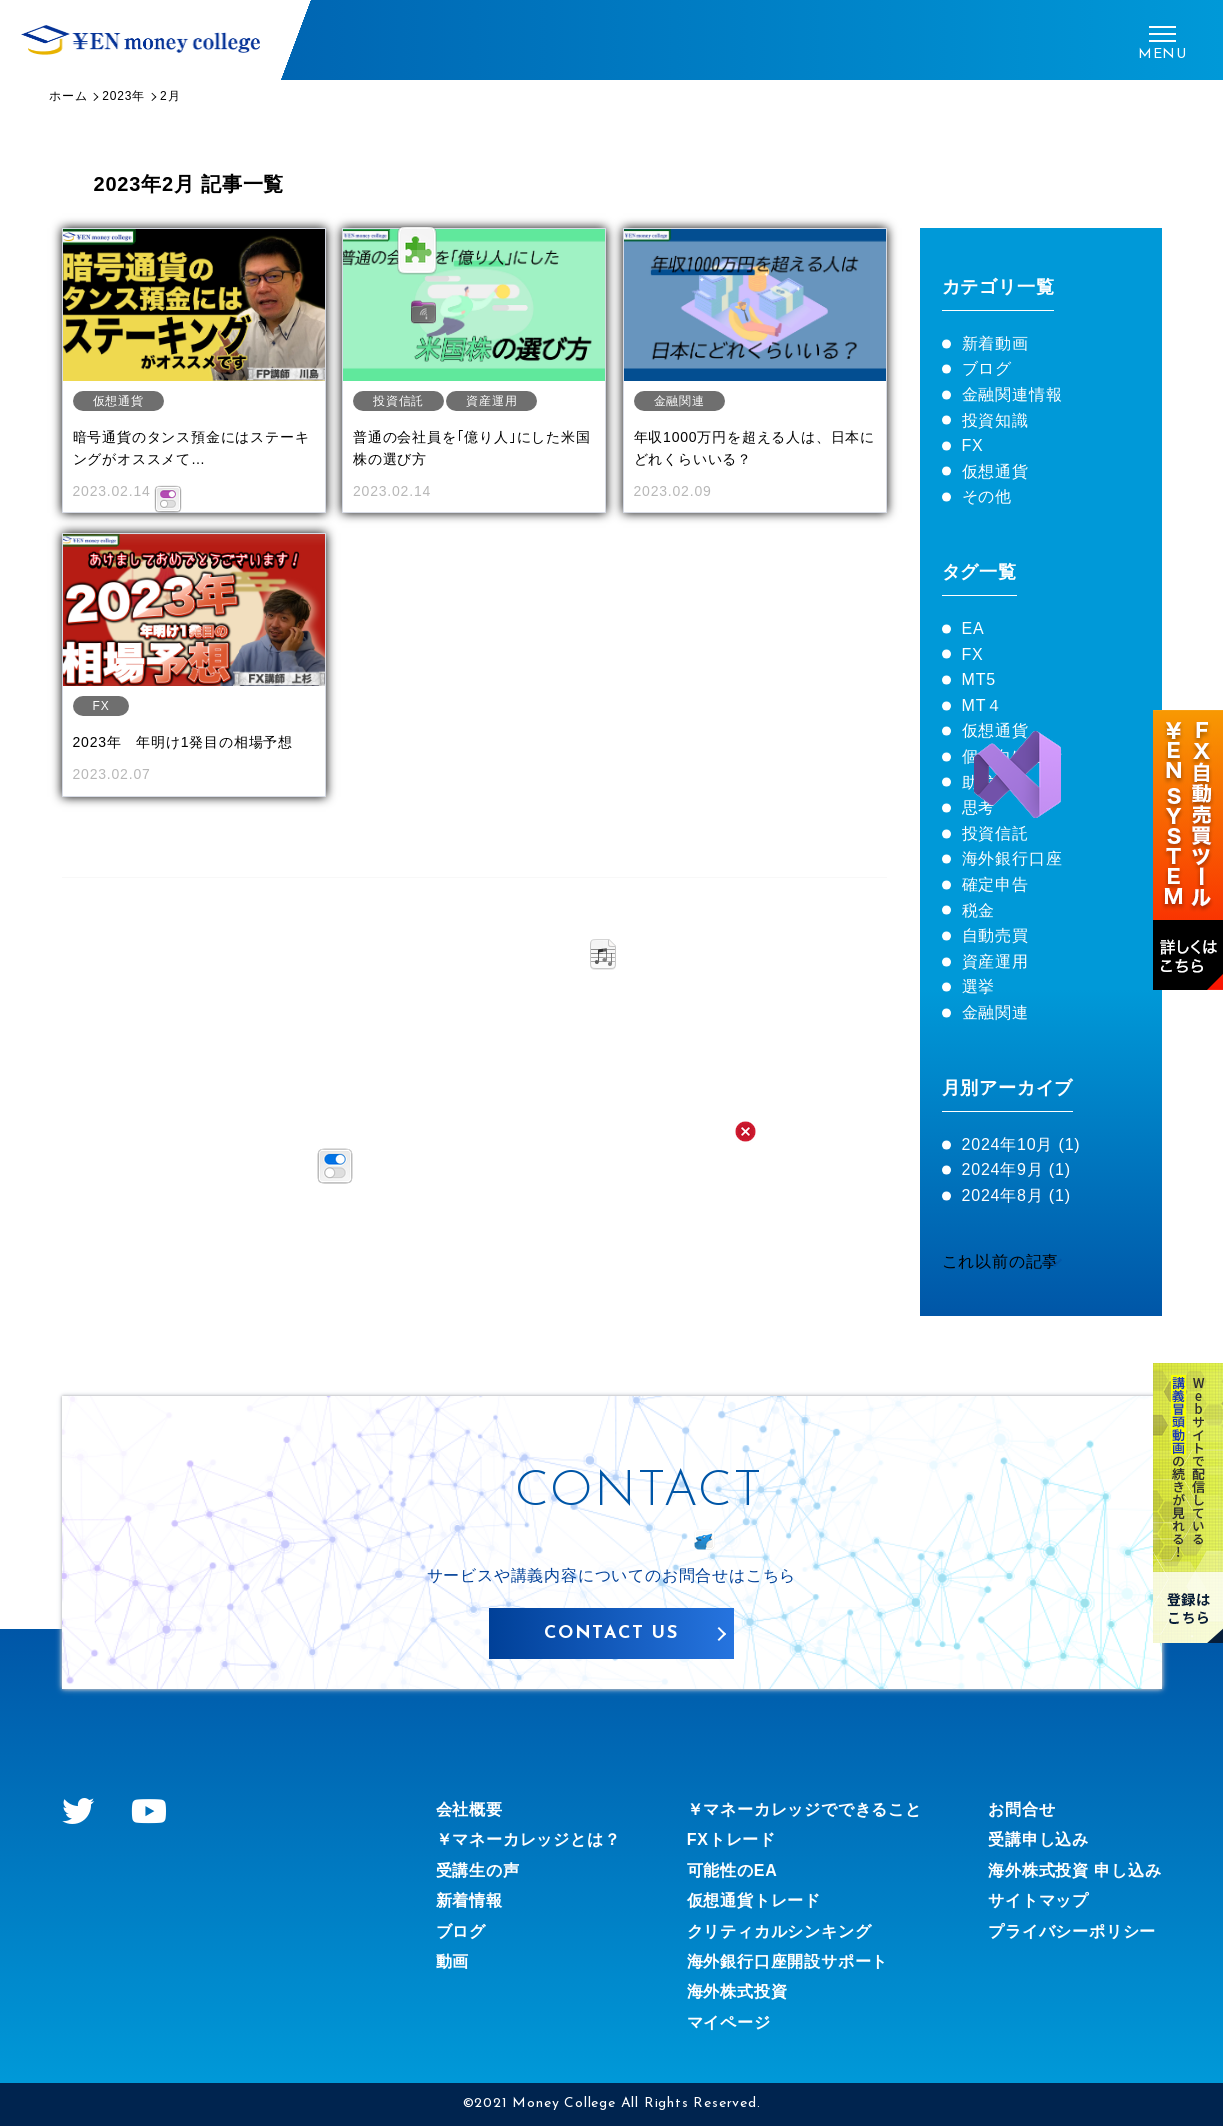 This screenshot has height=2126, width=1223. What do you see at coordinates (423, 311) in the screenshot?
I see `folder synced with insync cloud service` at bounding box center [423, 311].